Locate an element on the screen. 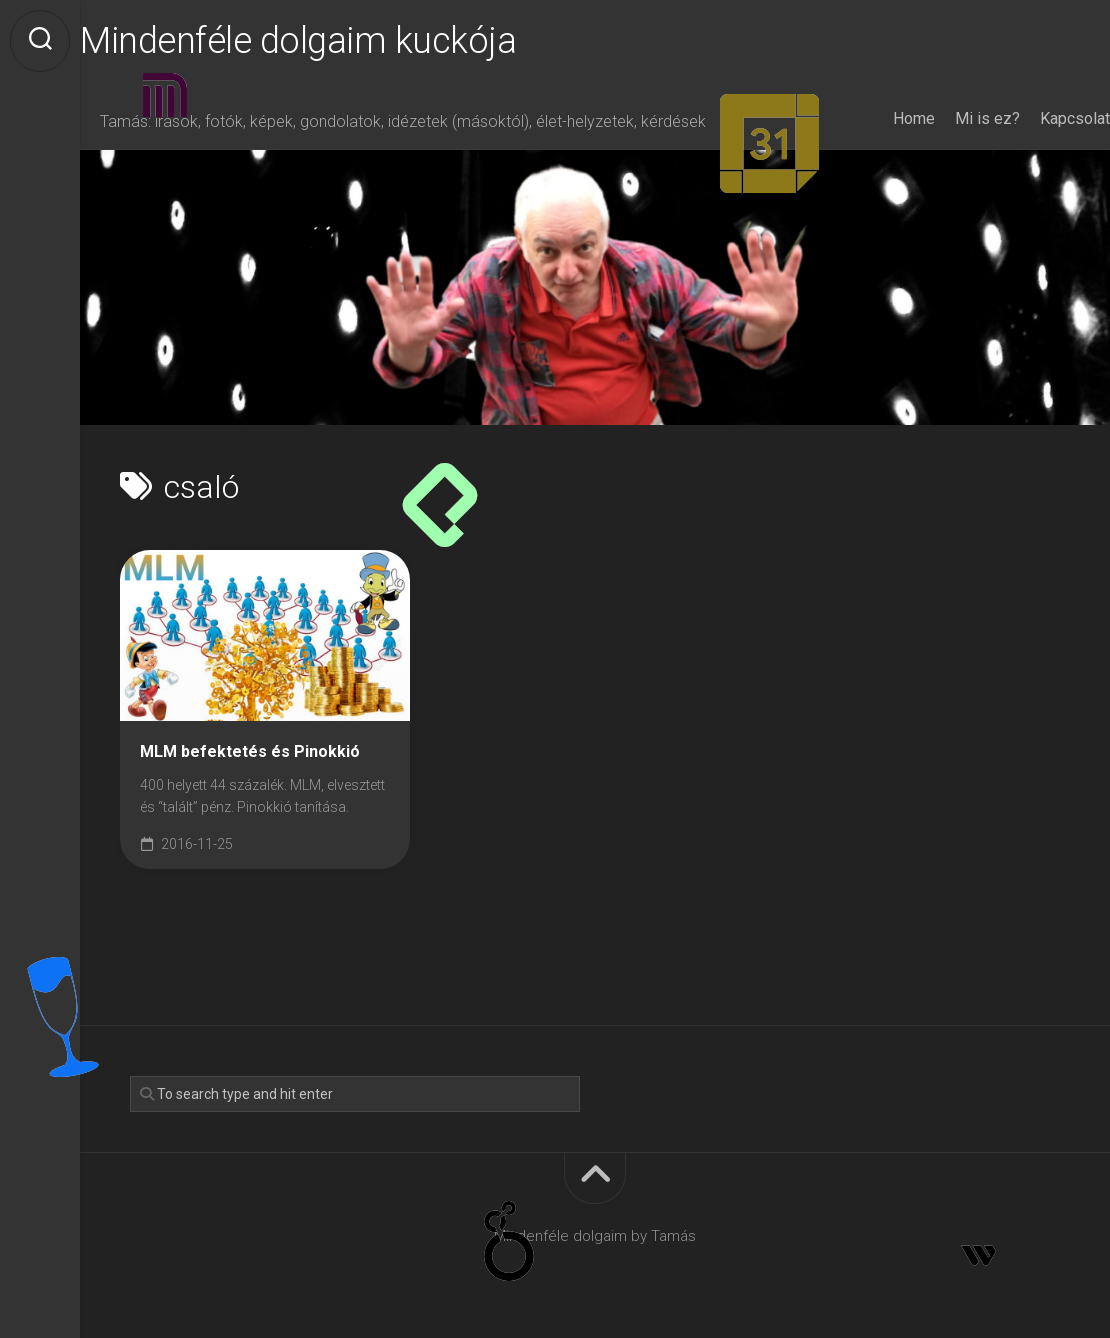 Image resolution: width=1110 pixels, height=1338 pixels. western union logo is located at coordinates (978, 1255).